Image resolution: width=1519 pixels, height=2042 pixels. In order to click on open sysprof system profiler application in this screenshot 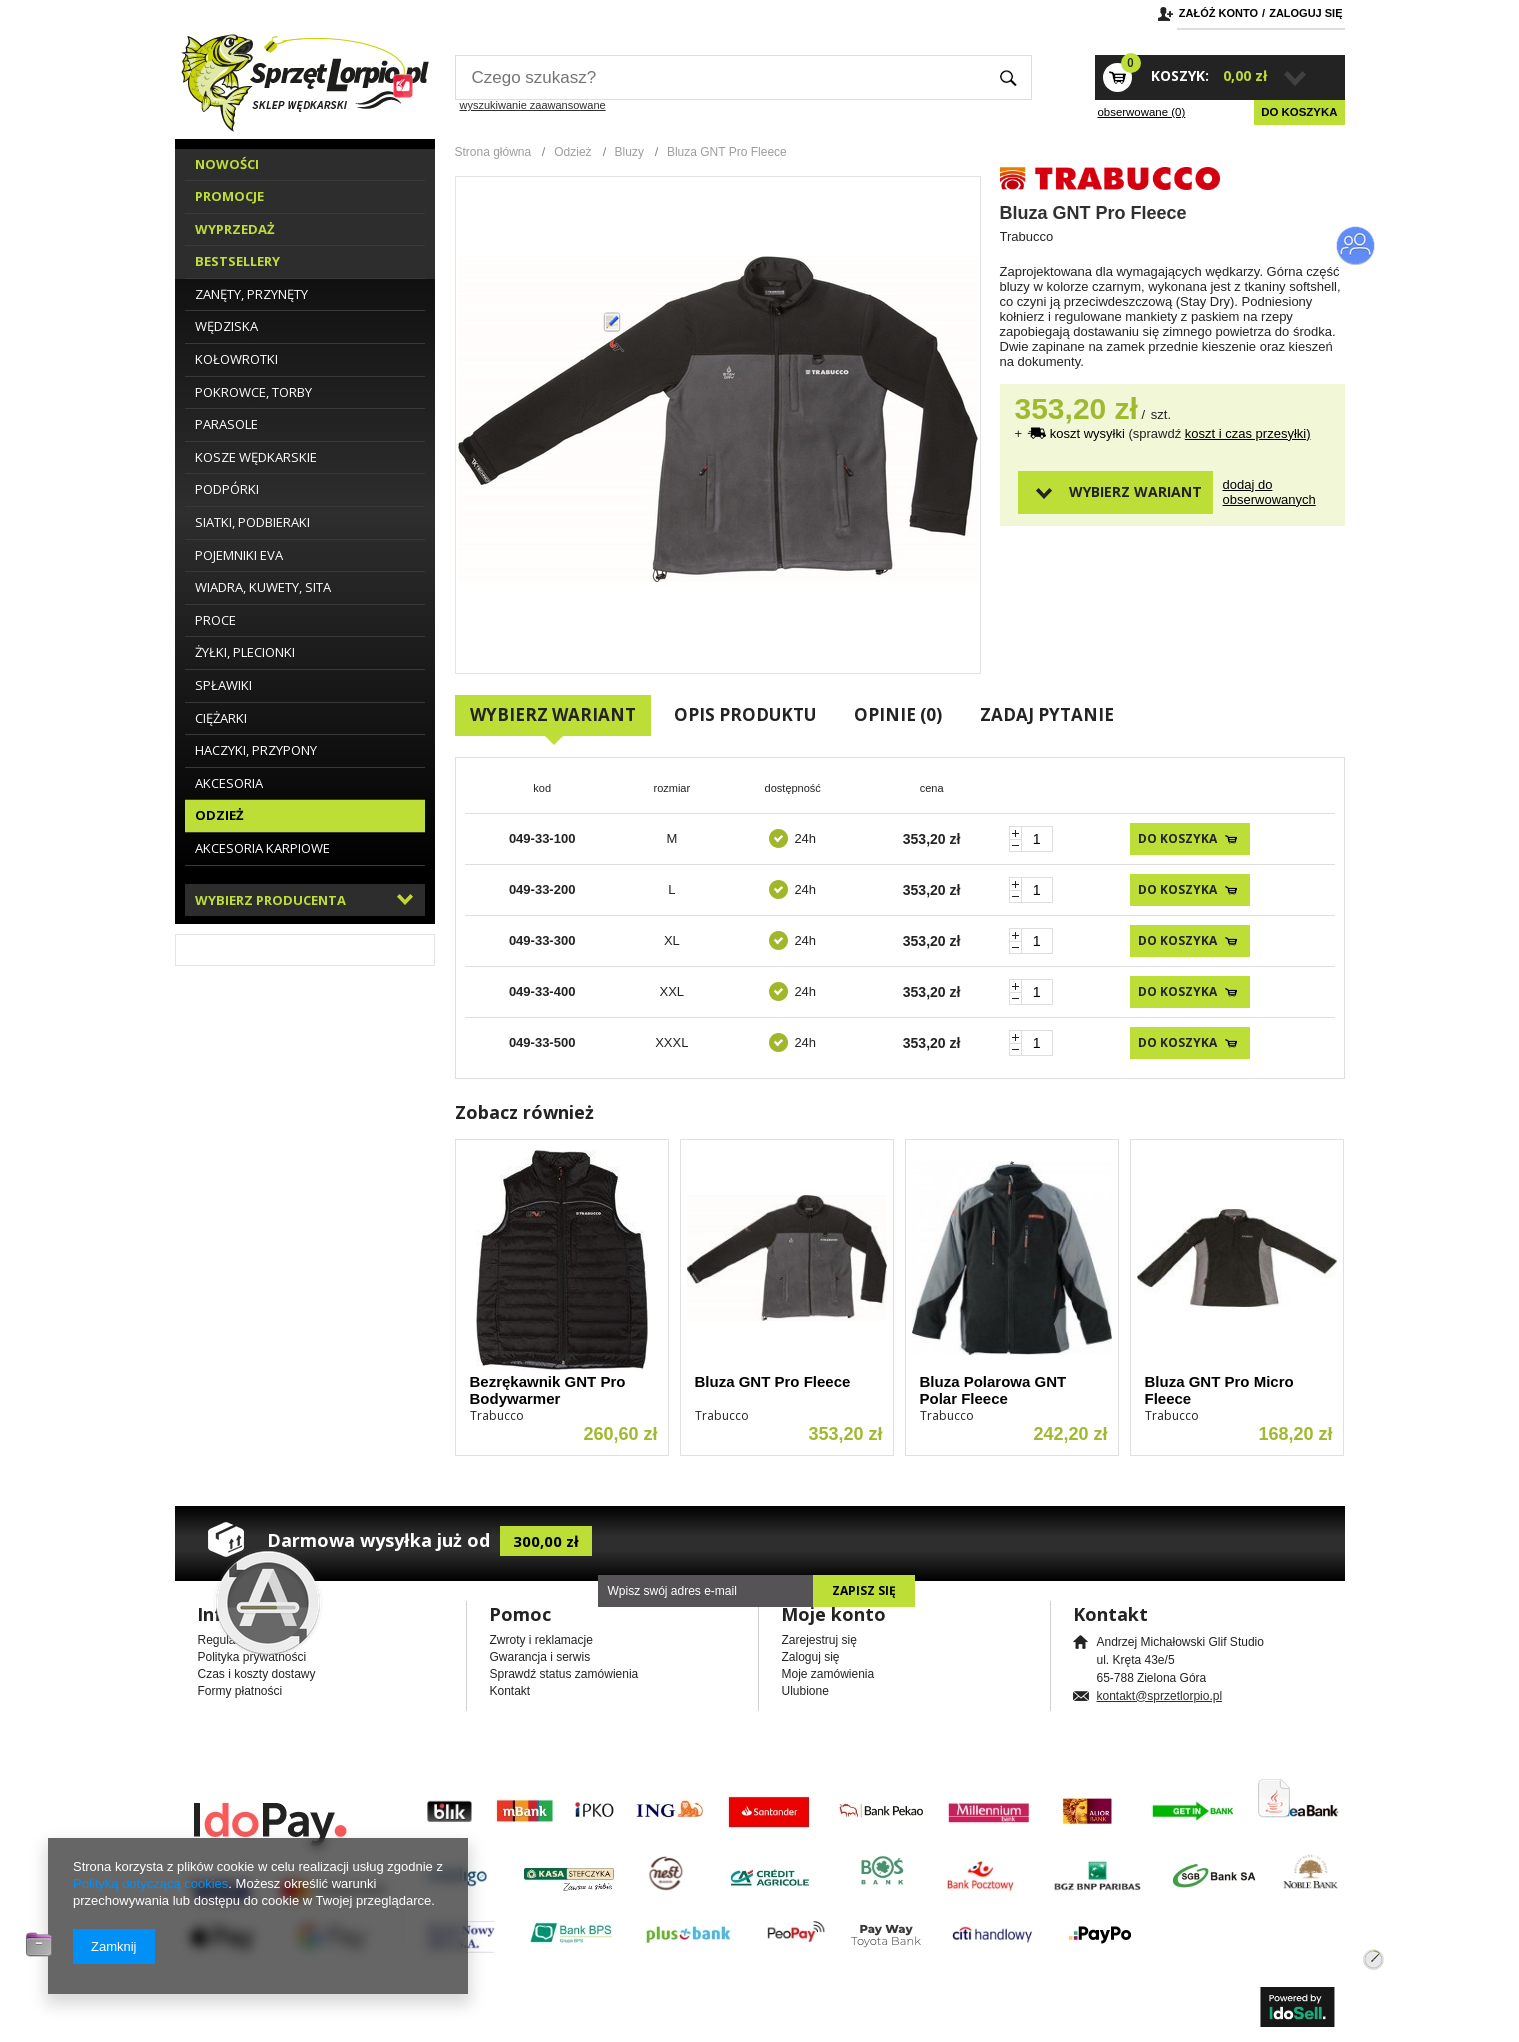, I will do `click(1373, 1959)`.